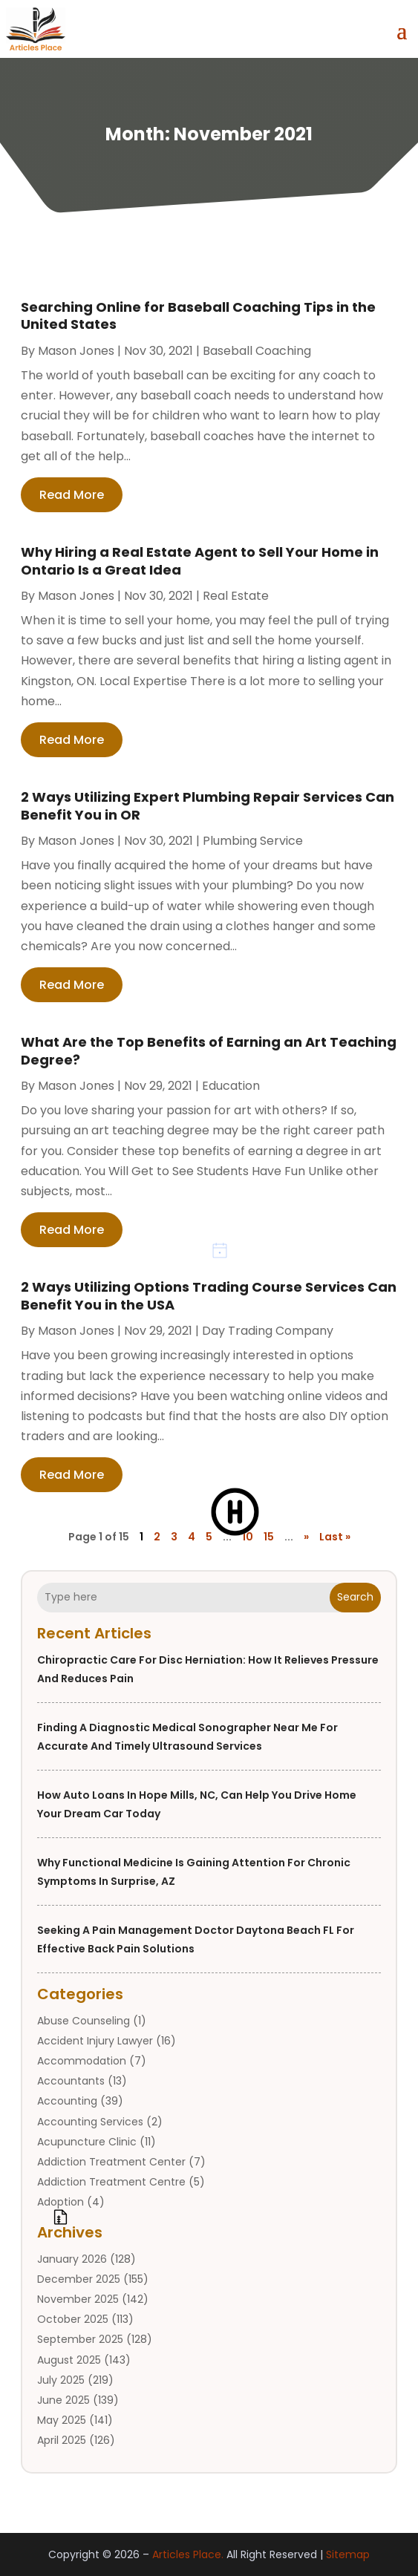 This screenshot has height=2576, width=418. I want to click on indicates a calendar event or scheduled item, so click(220, 1251).